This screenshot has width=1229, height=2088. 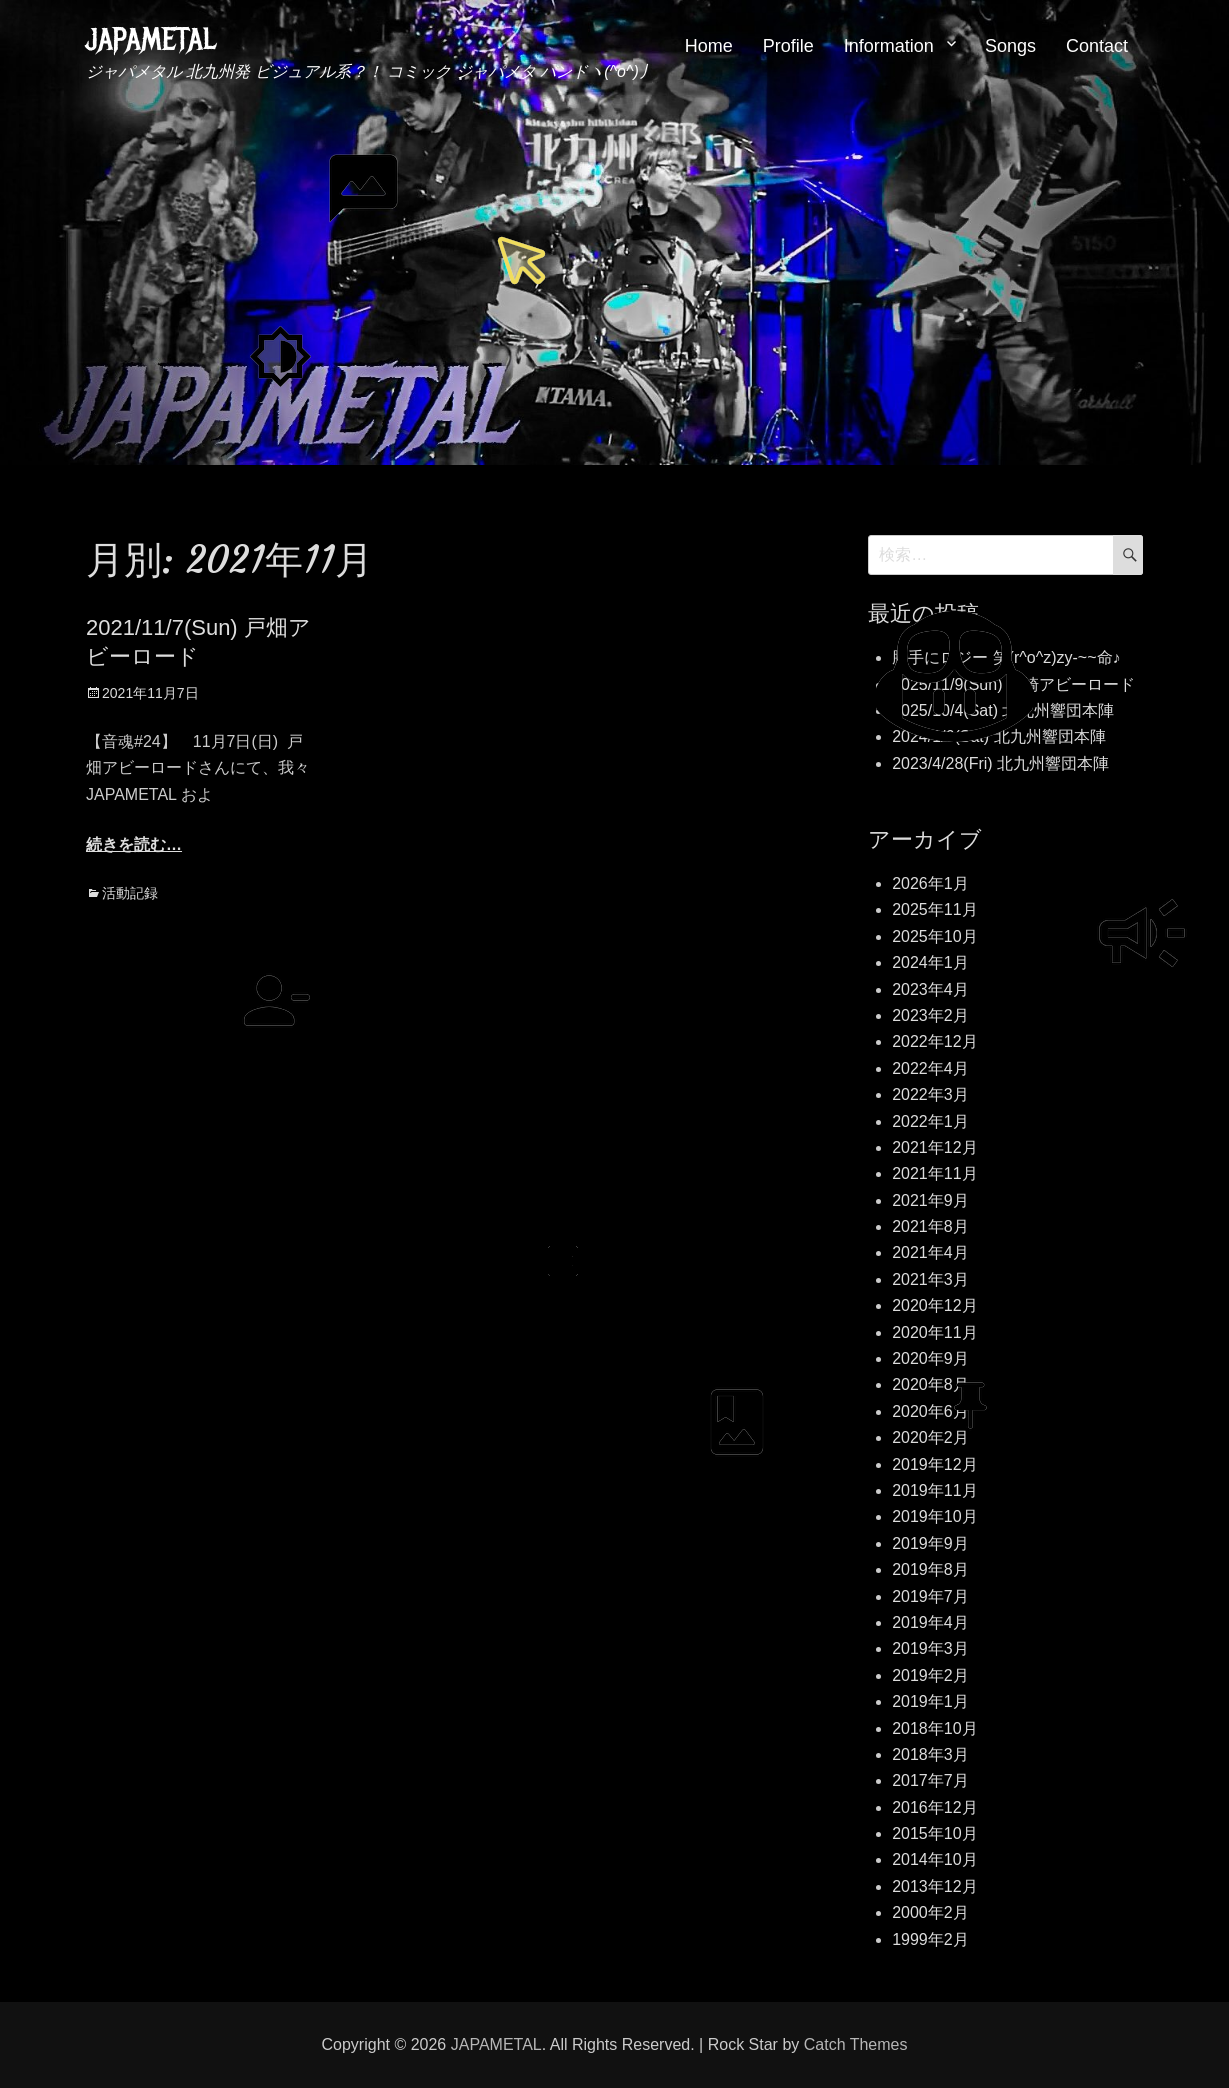 What do you see at coordinates (521, 260) in the screenshot?
I see `mouse cursor pointer` at bounding box center [521, 260].